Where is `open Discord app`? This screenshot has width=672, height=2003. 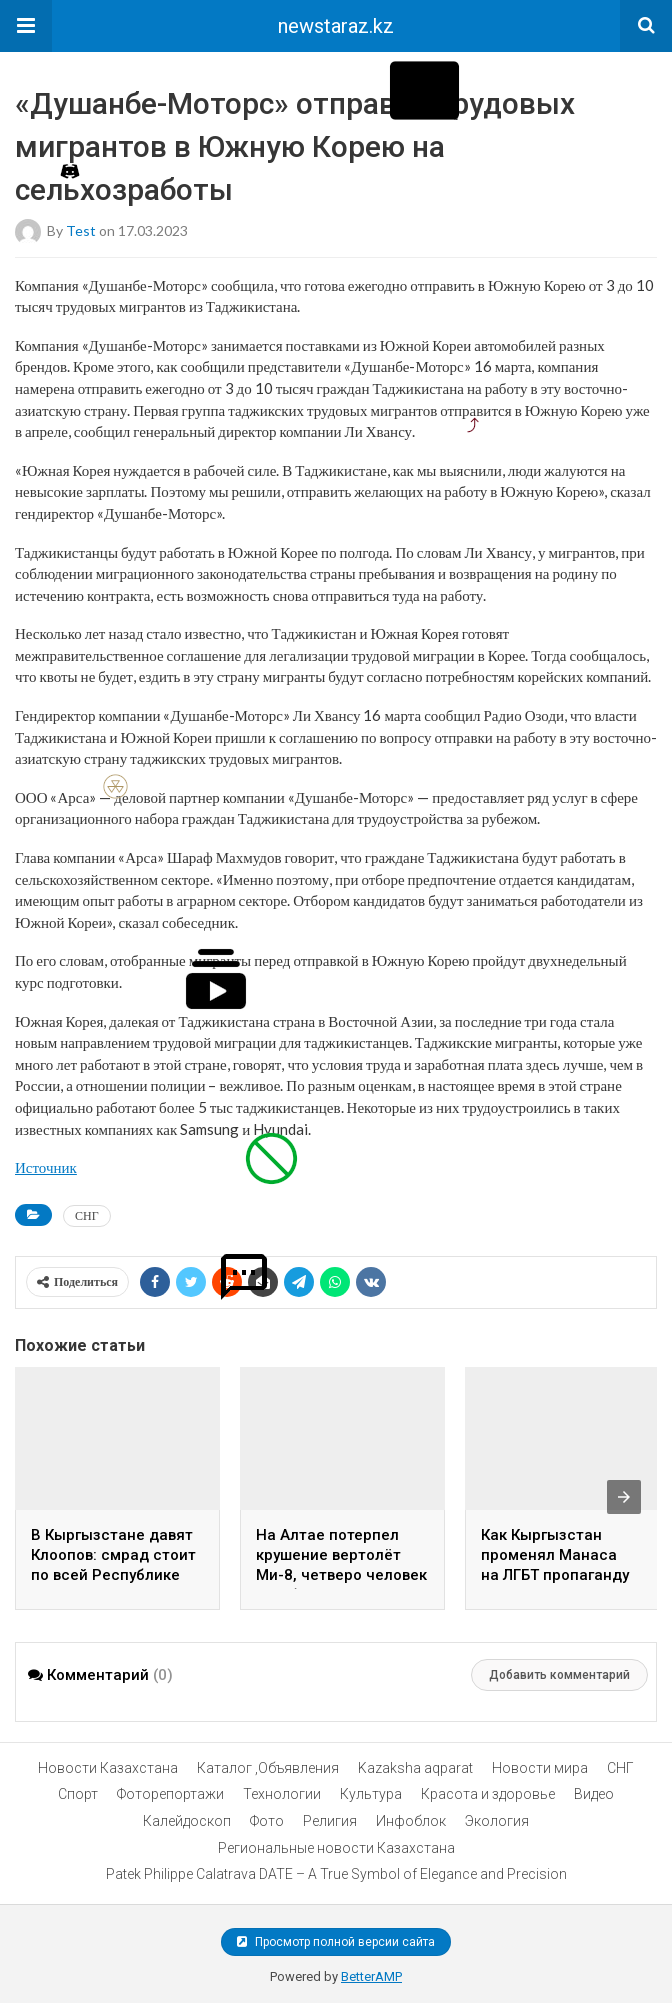
open Discord app is located at coordinates (70, 171).